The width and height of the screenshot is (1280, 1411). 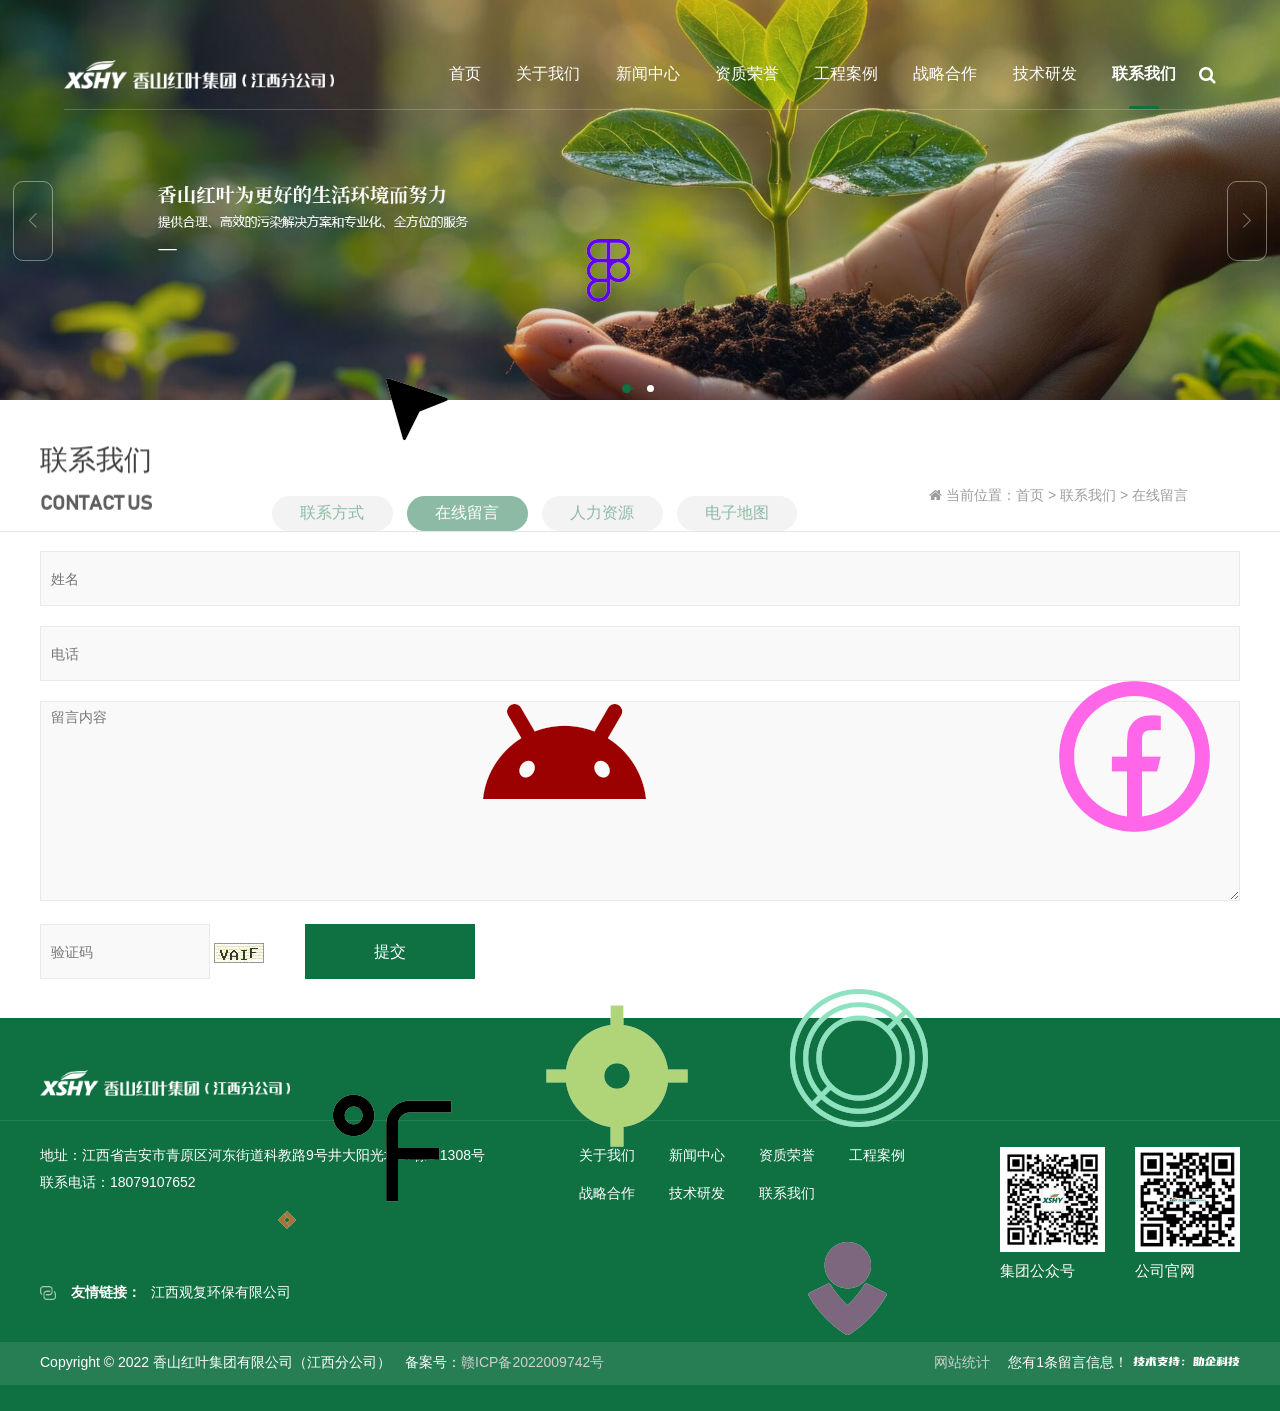 What do you see at coordinates (1134, 756) in the screenshot?
I see `connect with Facebook` at bounding box center [1134, 756].